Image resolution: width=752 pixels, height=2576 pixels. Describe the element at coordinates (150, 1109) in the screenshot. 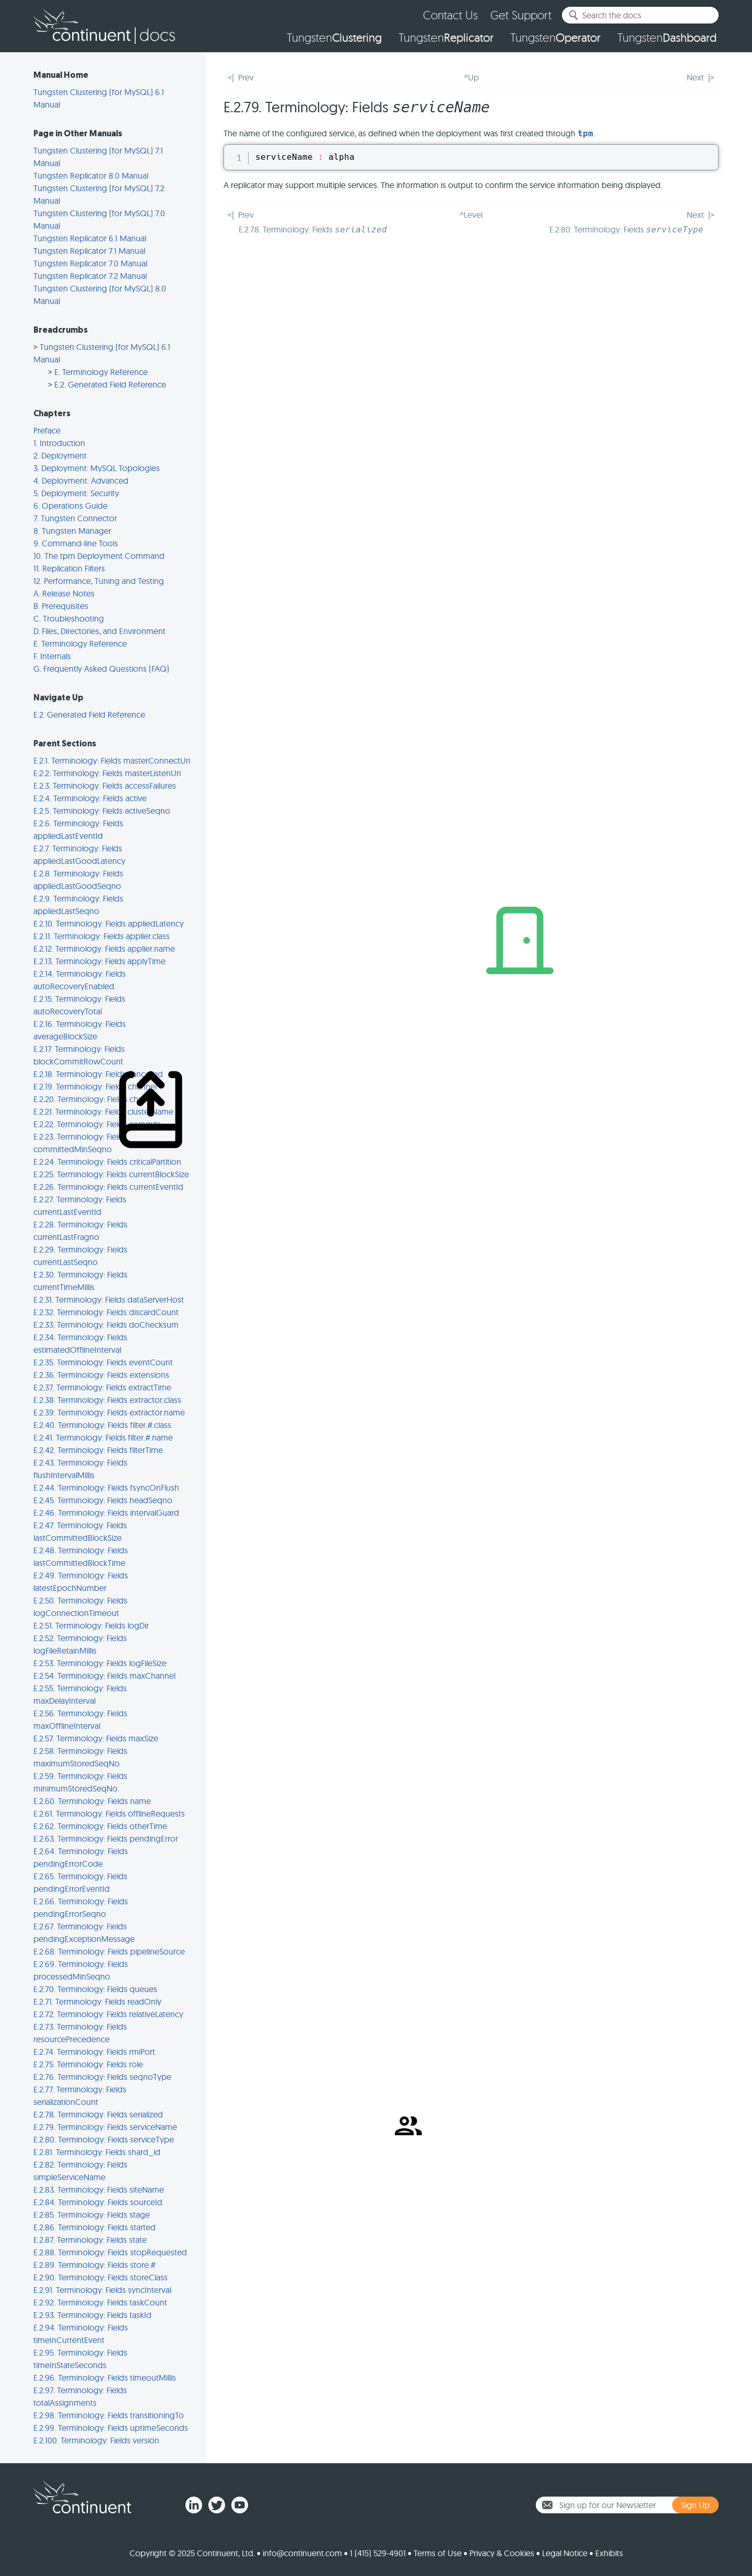

I see `upload or export a book` at that location.